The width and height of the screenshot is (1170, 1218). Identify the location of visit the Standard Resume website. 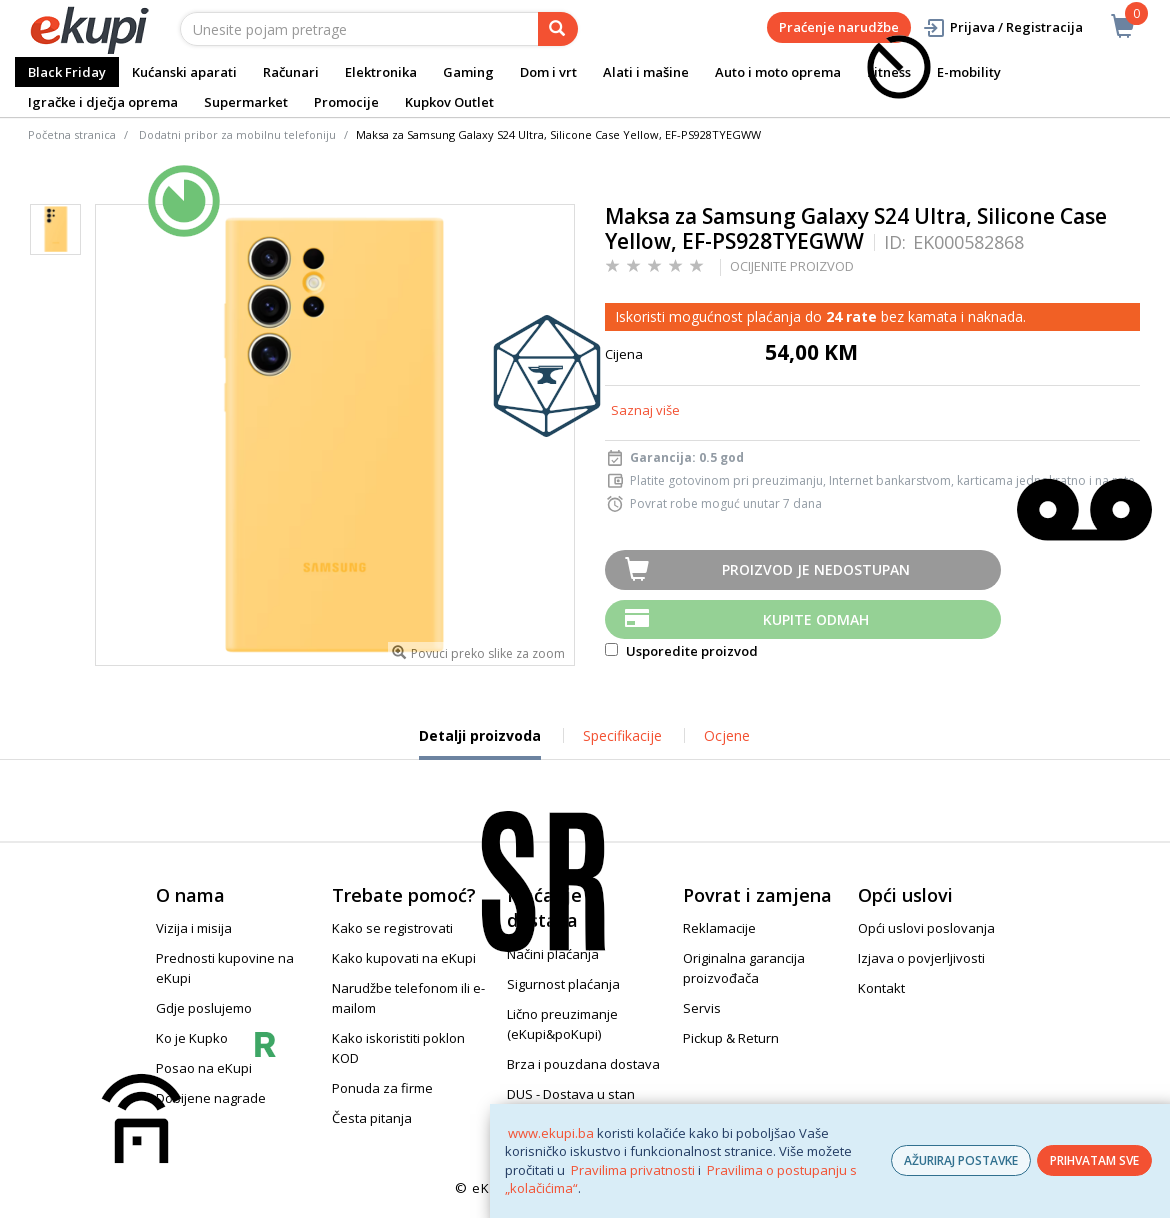
(543, 881).